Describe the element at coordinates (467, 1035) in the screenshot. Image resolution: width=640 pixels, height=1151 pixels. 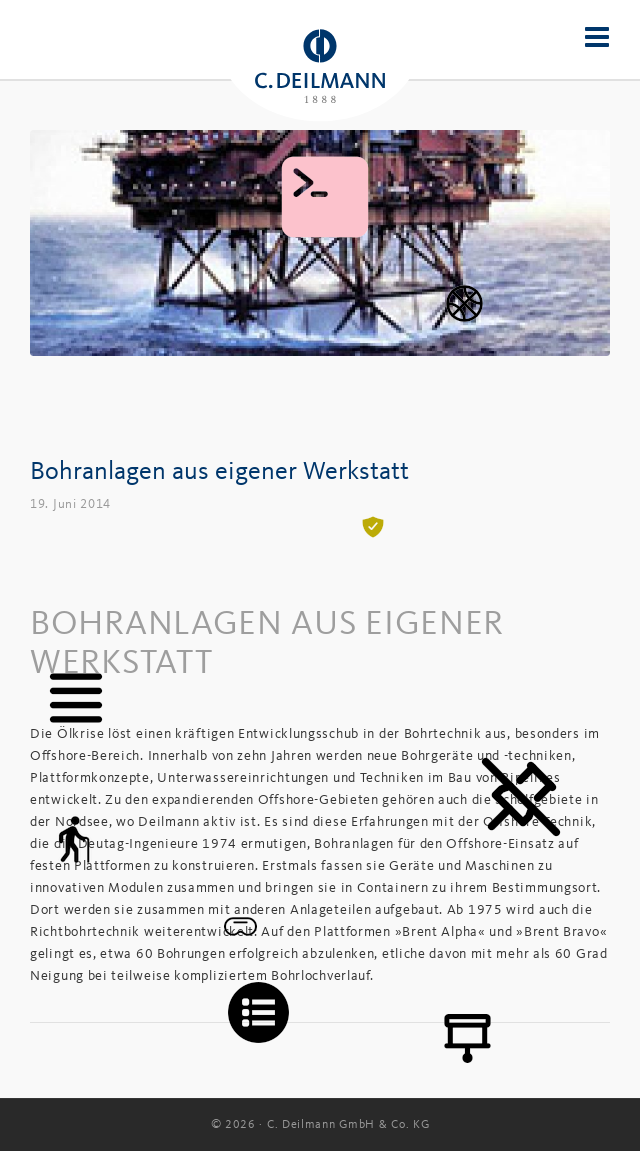
I see `start a presentation or slideshow` at that location.